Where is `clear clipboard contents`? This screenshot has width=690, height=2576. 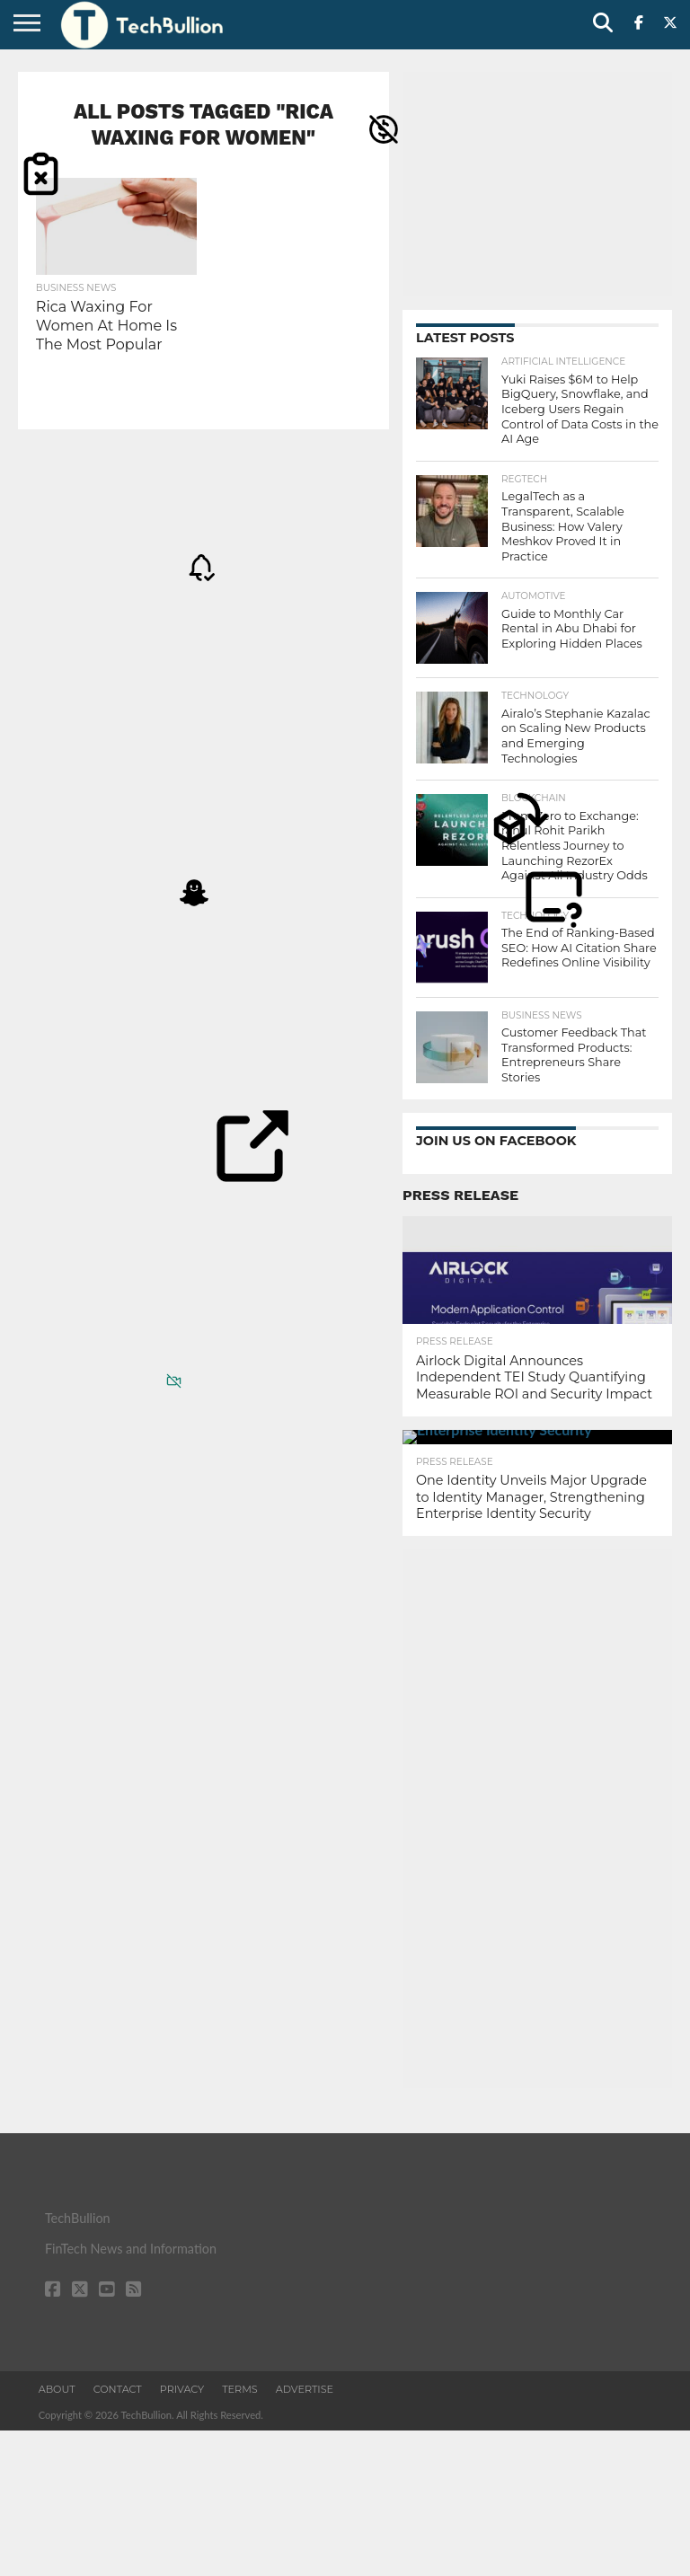 clear clipboard contents is located at coordinates (40, 173).